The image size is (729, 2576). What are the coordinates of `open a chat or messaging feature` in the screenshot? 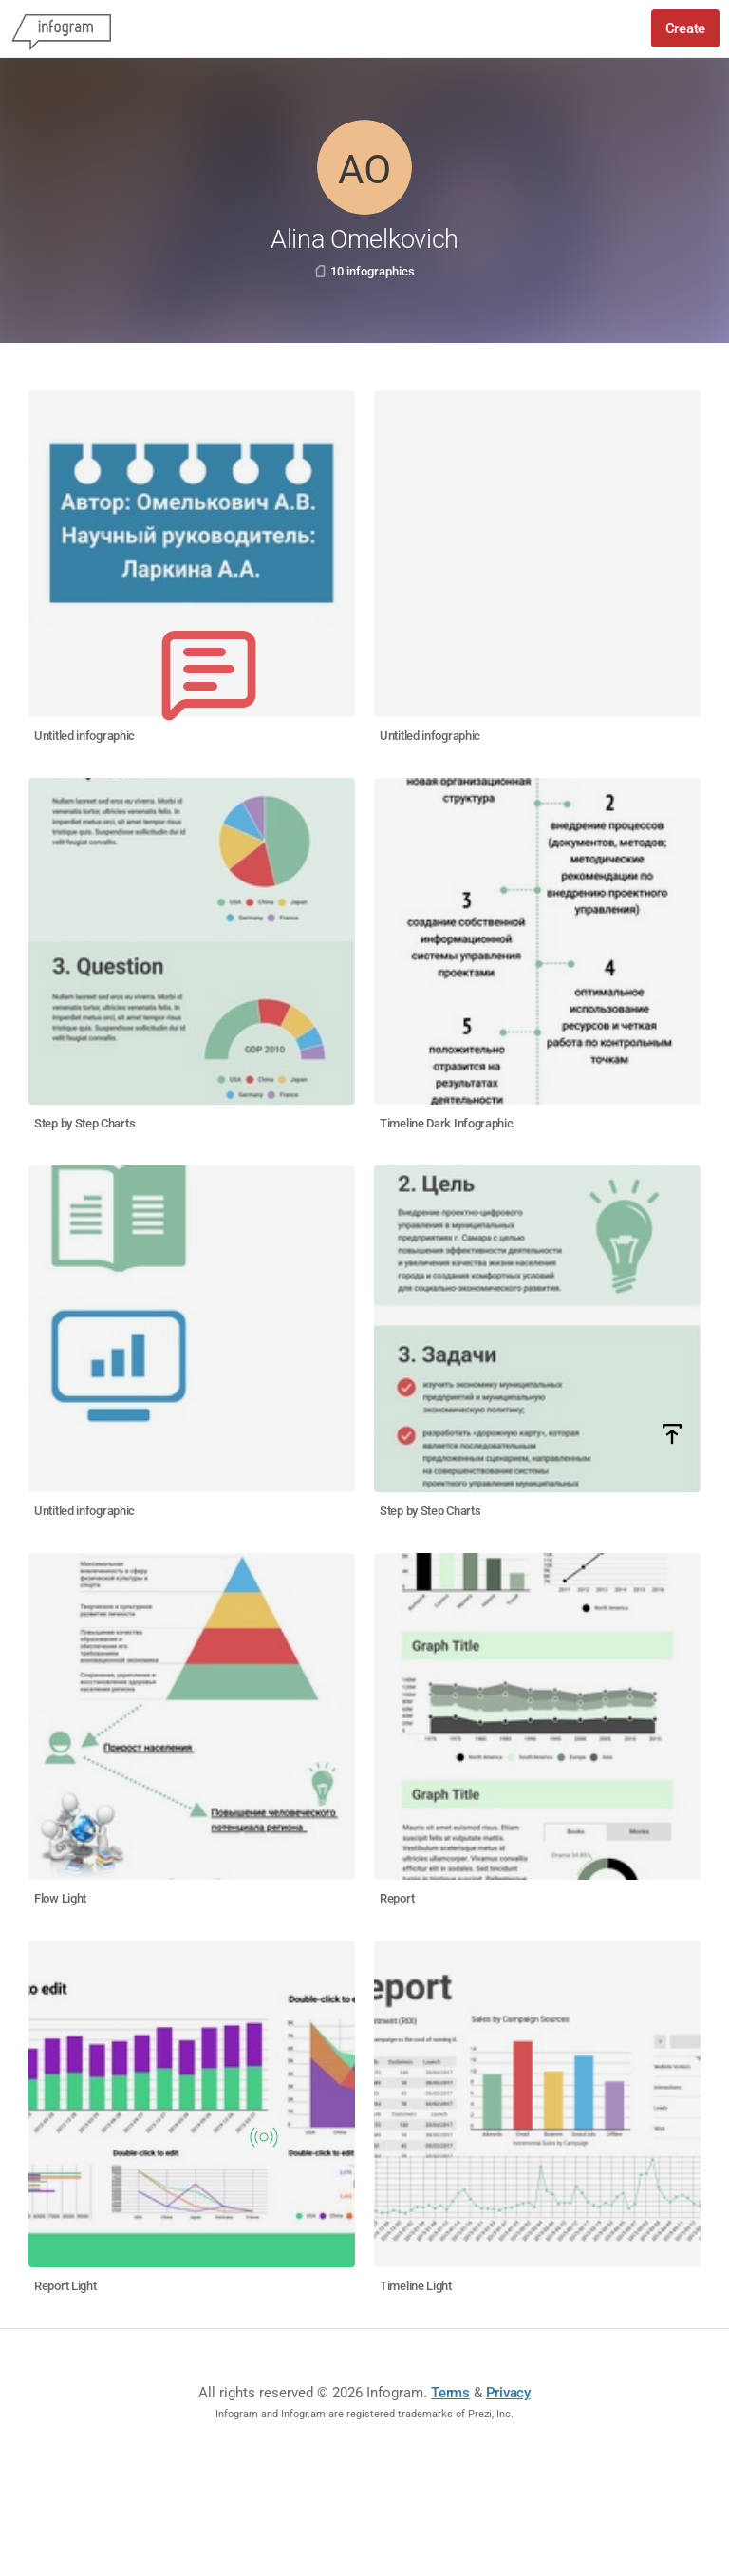 It's located at (209, 673).